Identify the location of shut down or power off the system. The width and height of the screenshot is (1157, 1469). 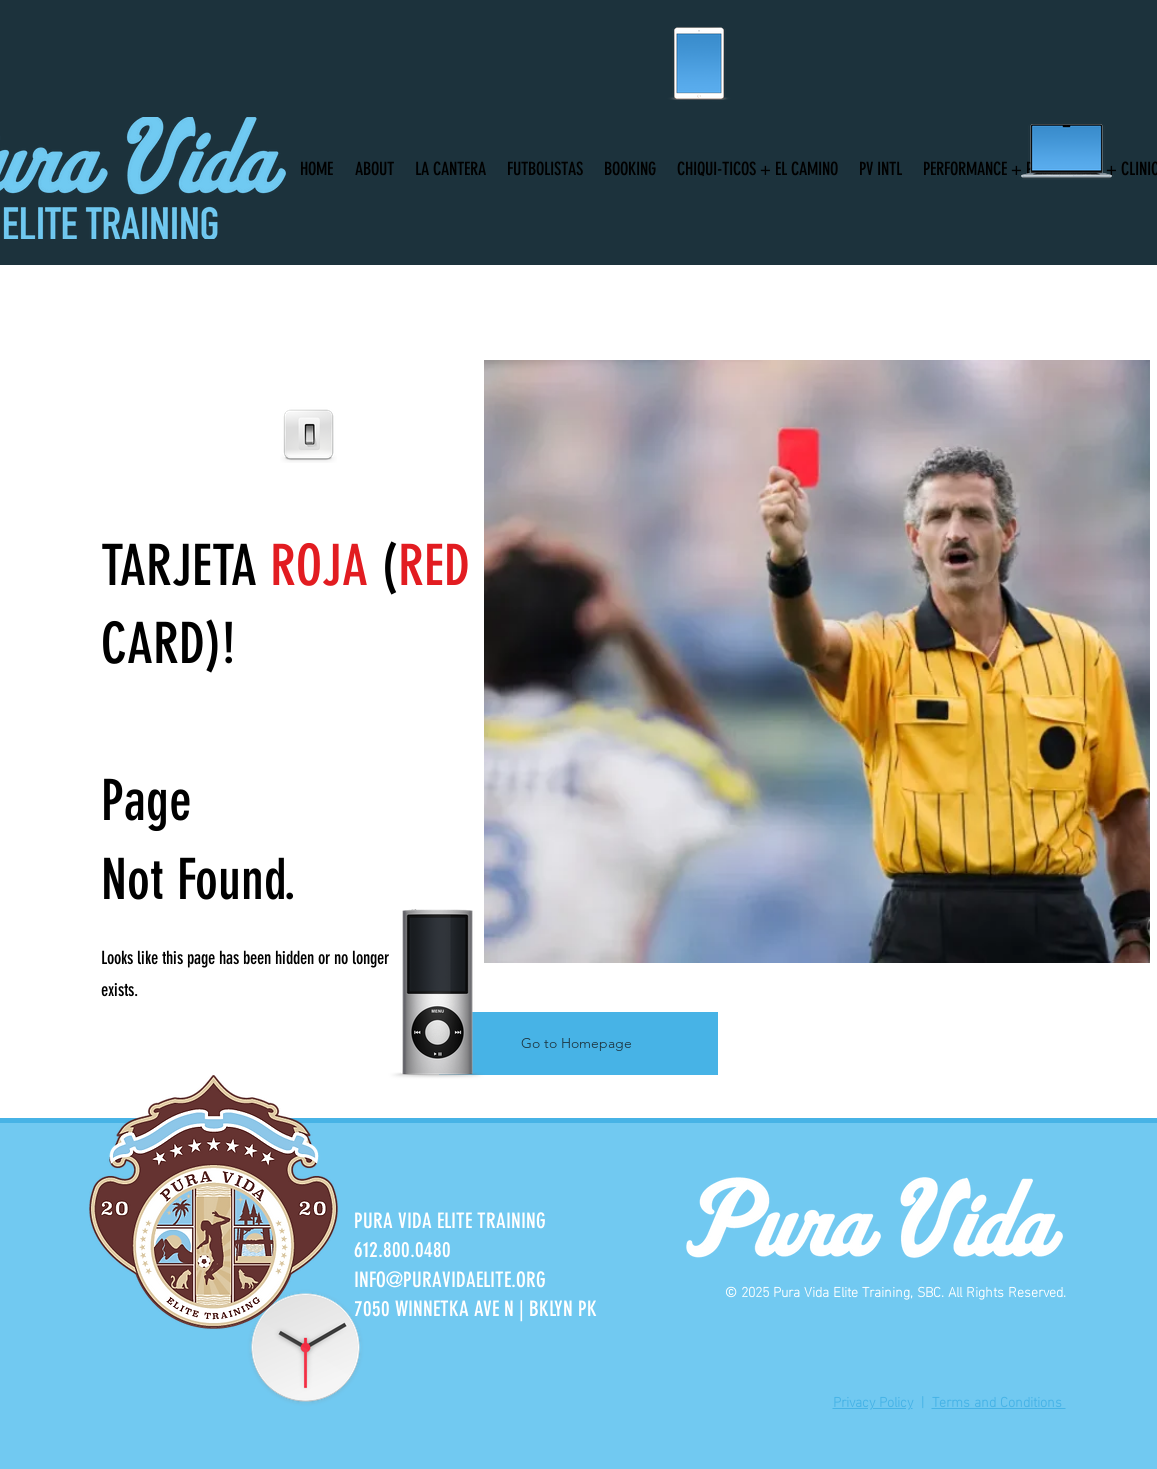
(308, 434).